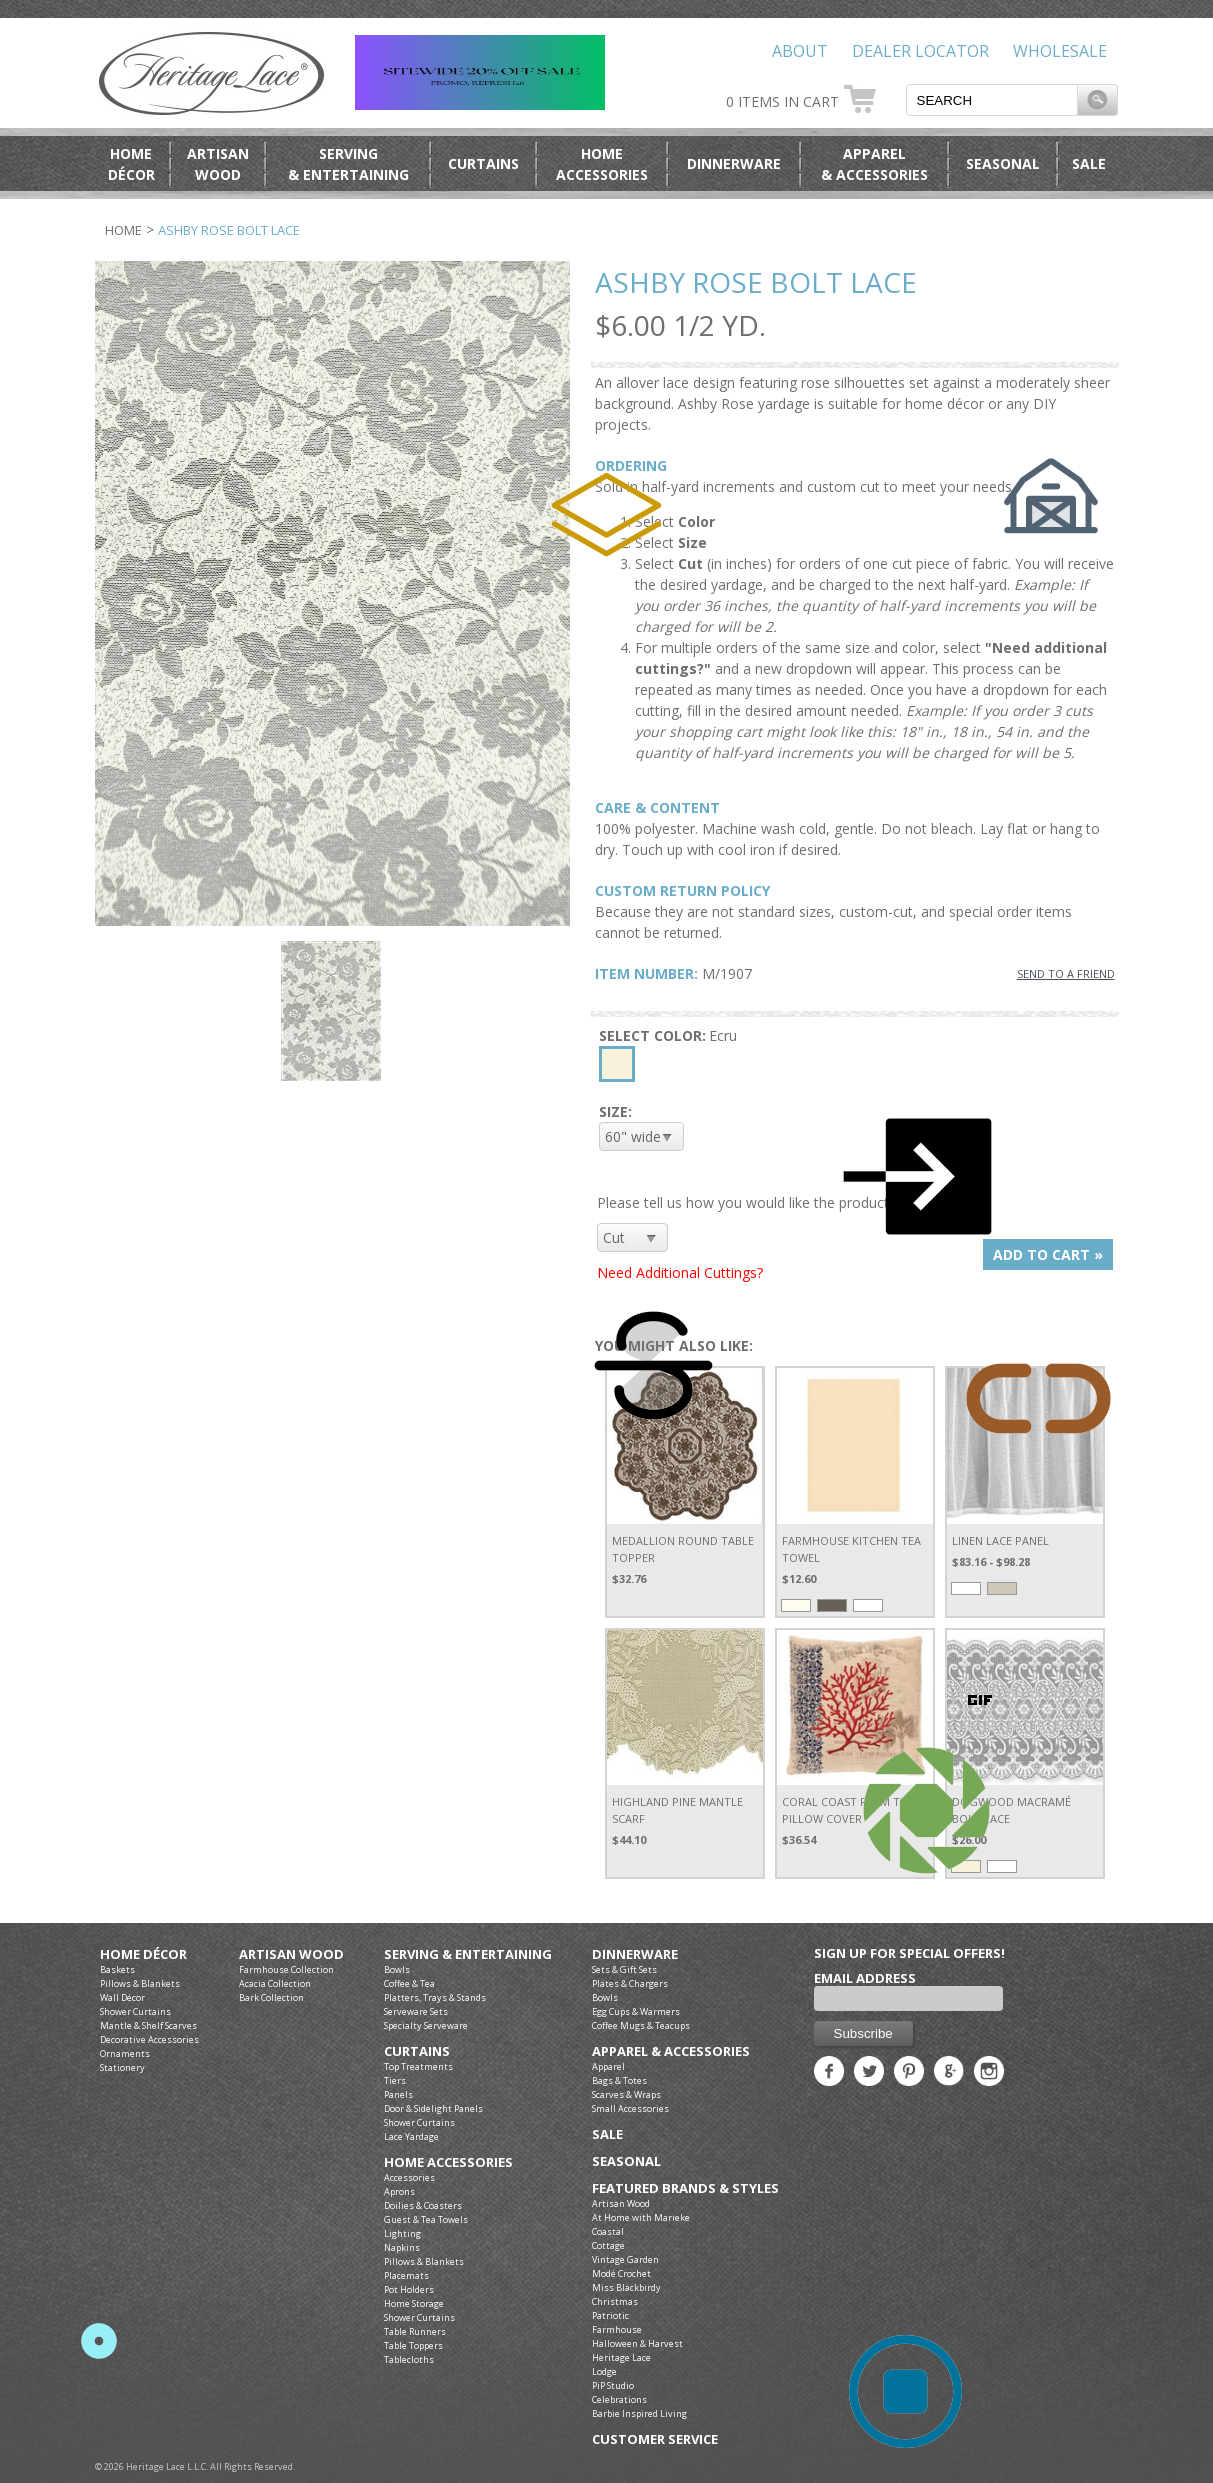 The height and width of the screenshot is (2483, 1213). Describe the element at coordinates (980, 1700) in the screenshot. I see `insert a GIF into your message` at that location.